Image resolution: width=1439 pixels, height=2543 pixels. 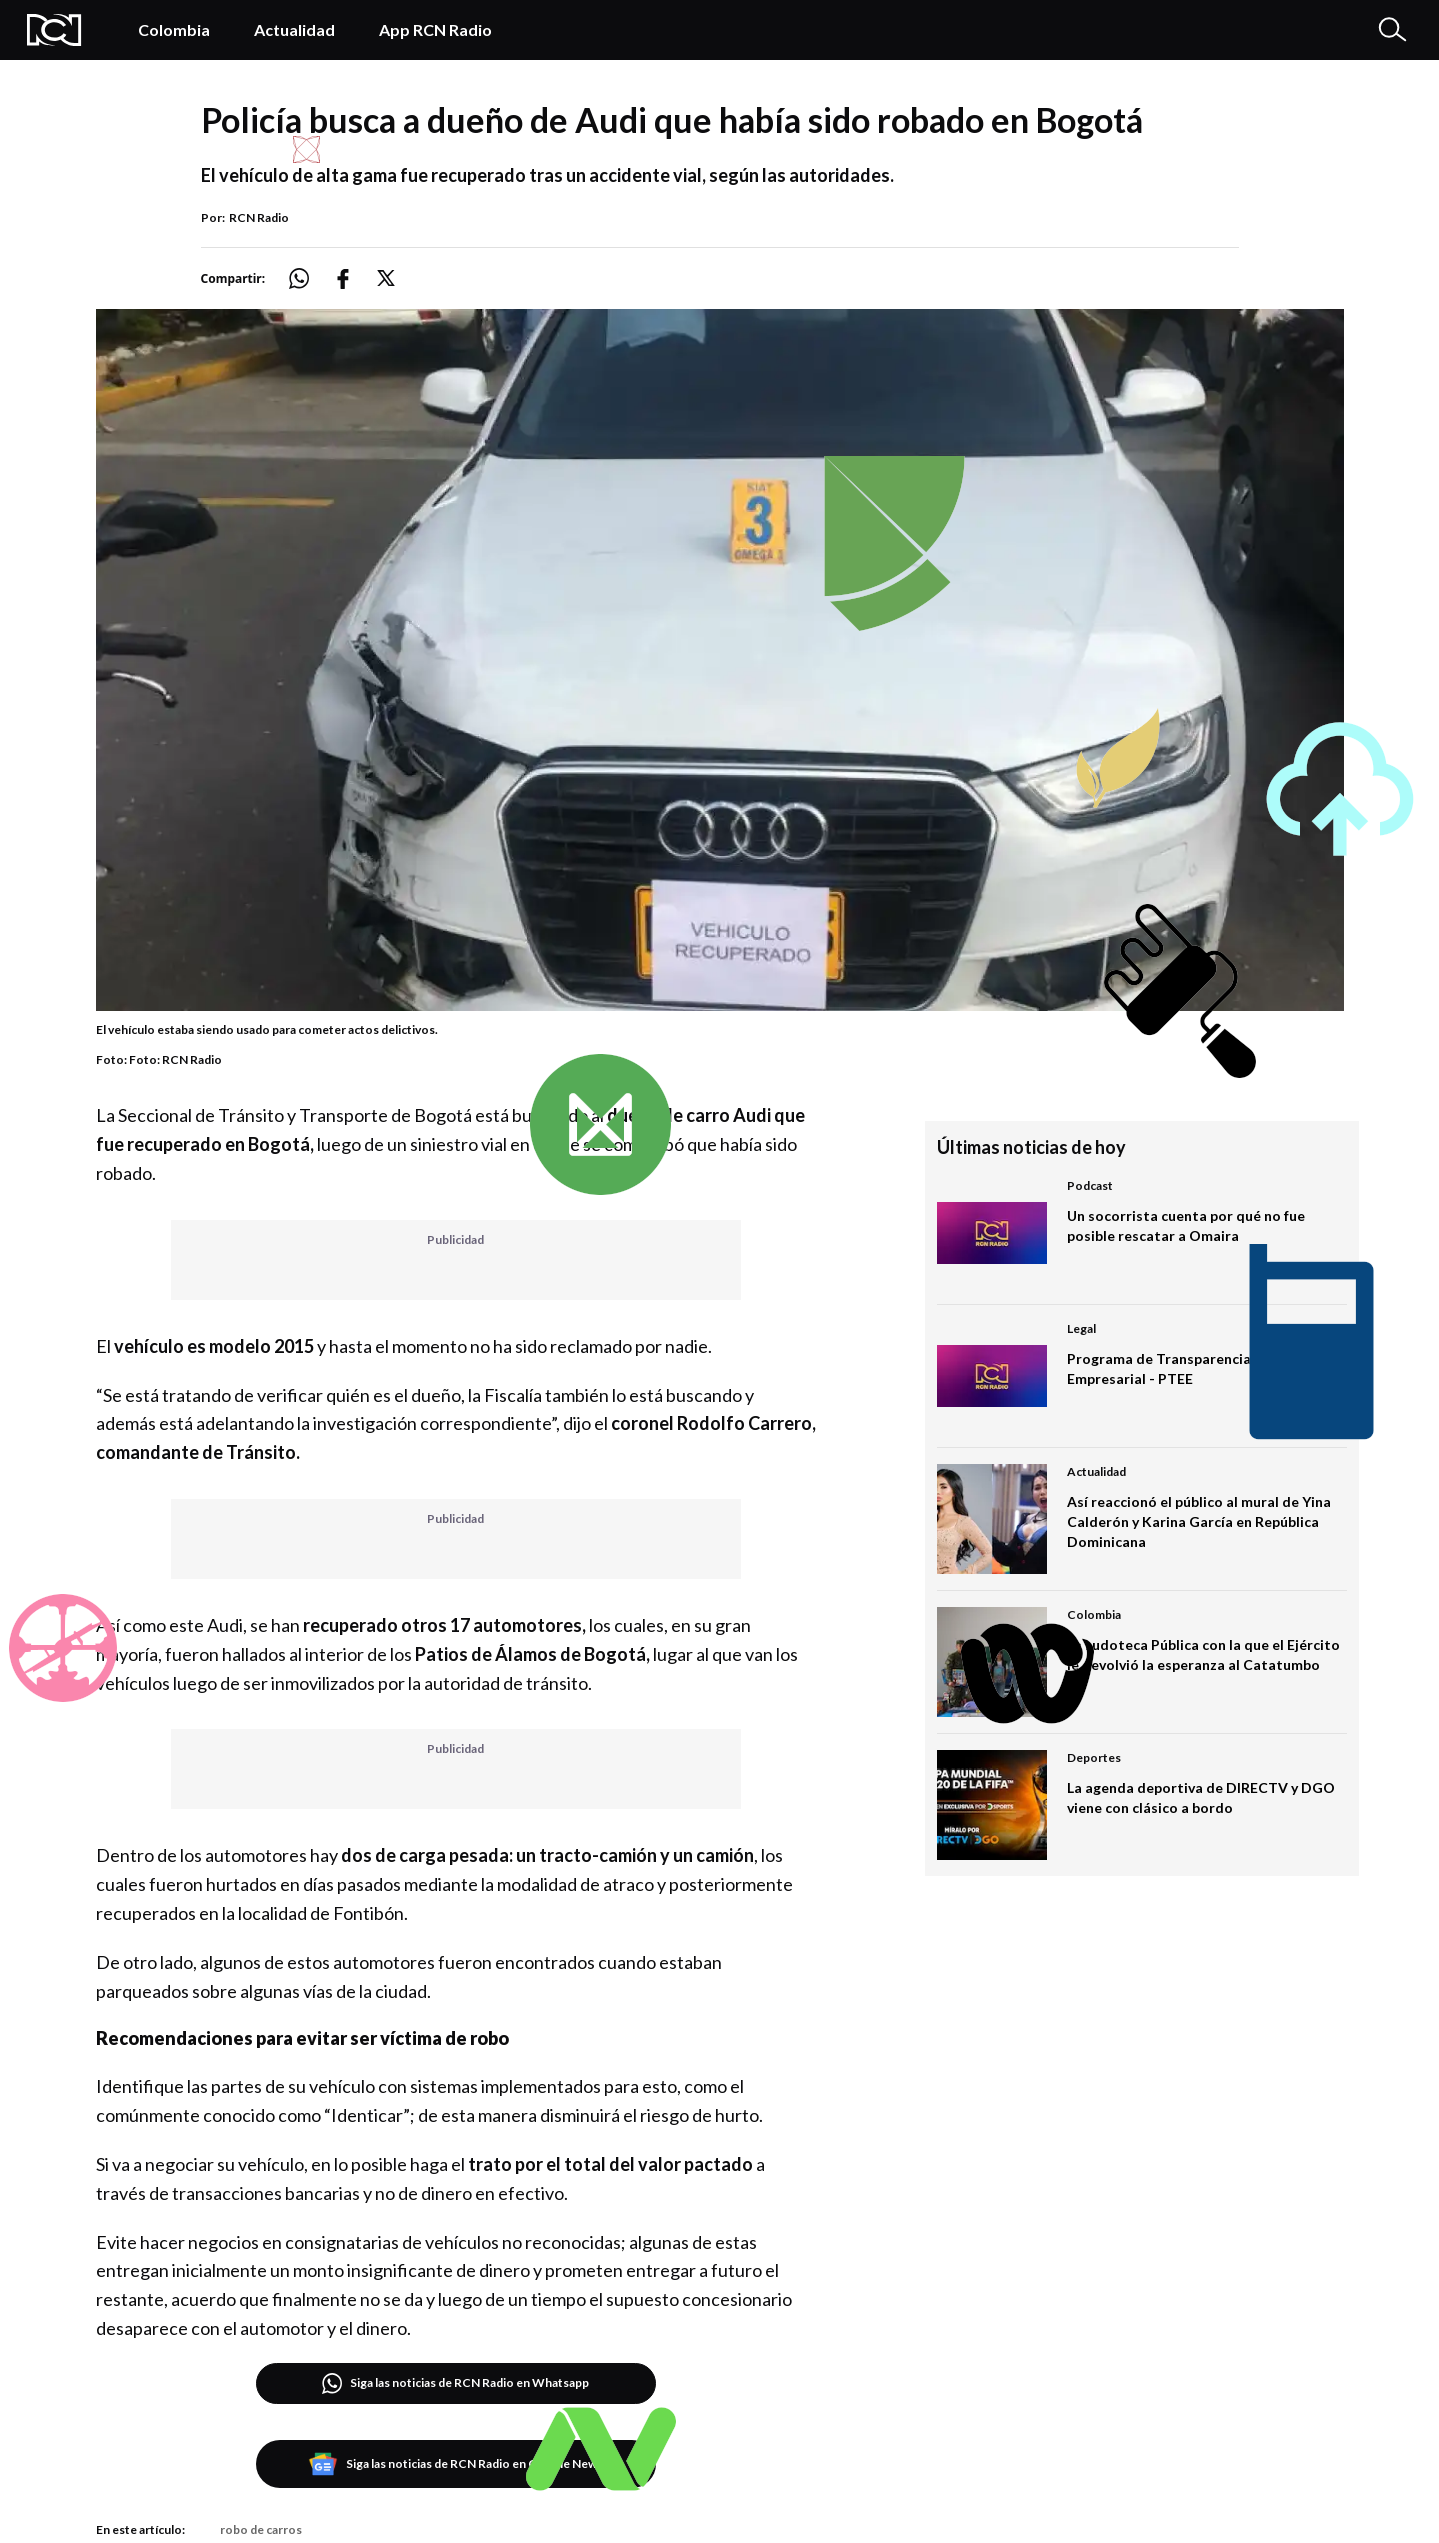 What do you see at coordinates (1118, 758) in the screenshot?
I see `open paperless-ngx document management app` at bounding box center [1118, 758].